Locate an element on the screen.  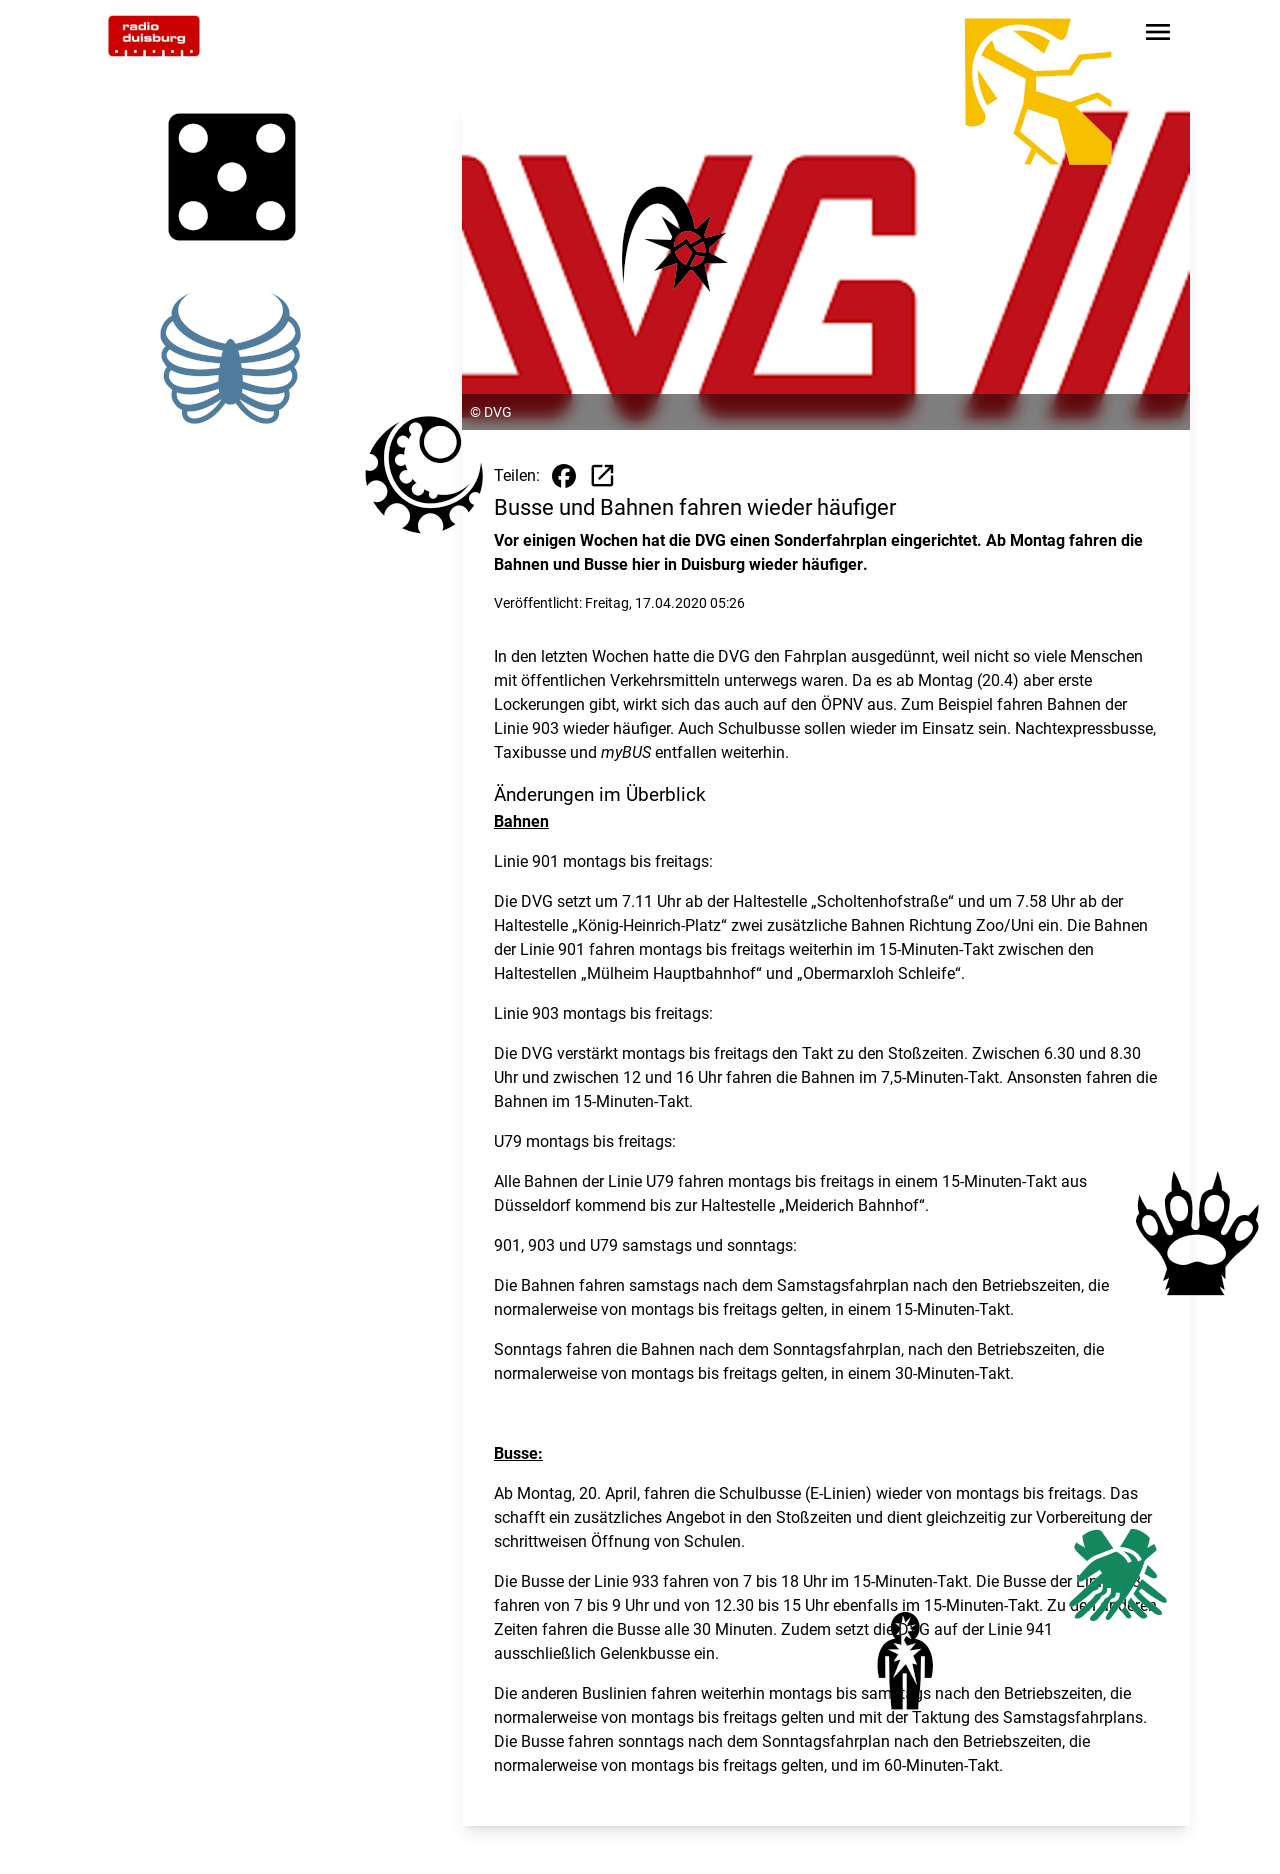
activate a power-up or special ability is located at coordinates (1038, 91).